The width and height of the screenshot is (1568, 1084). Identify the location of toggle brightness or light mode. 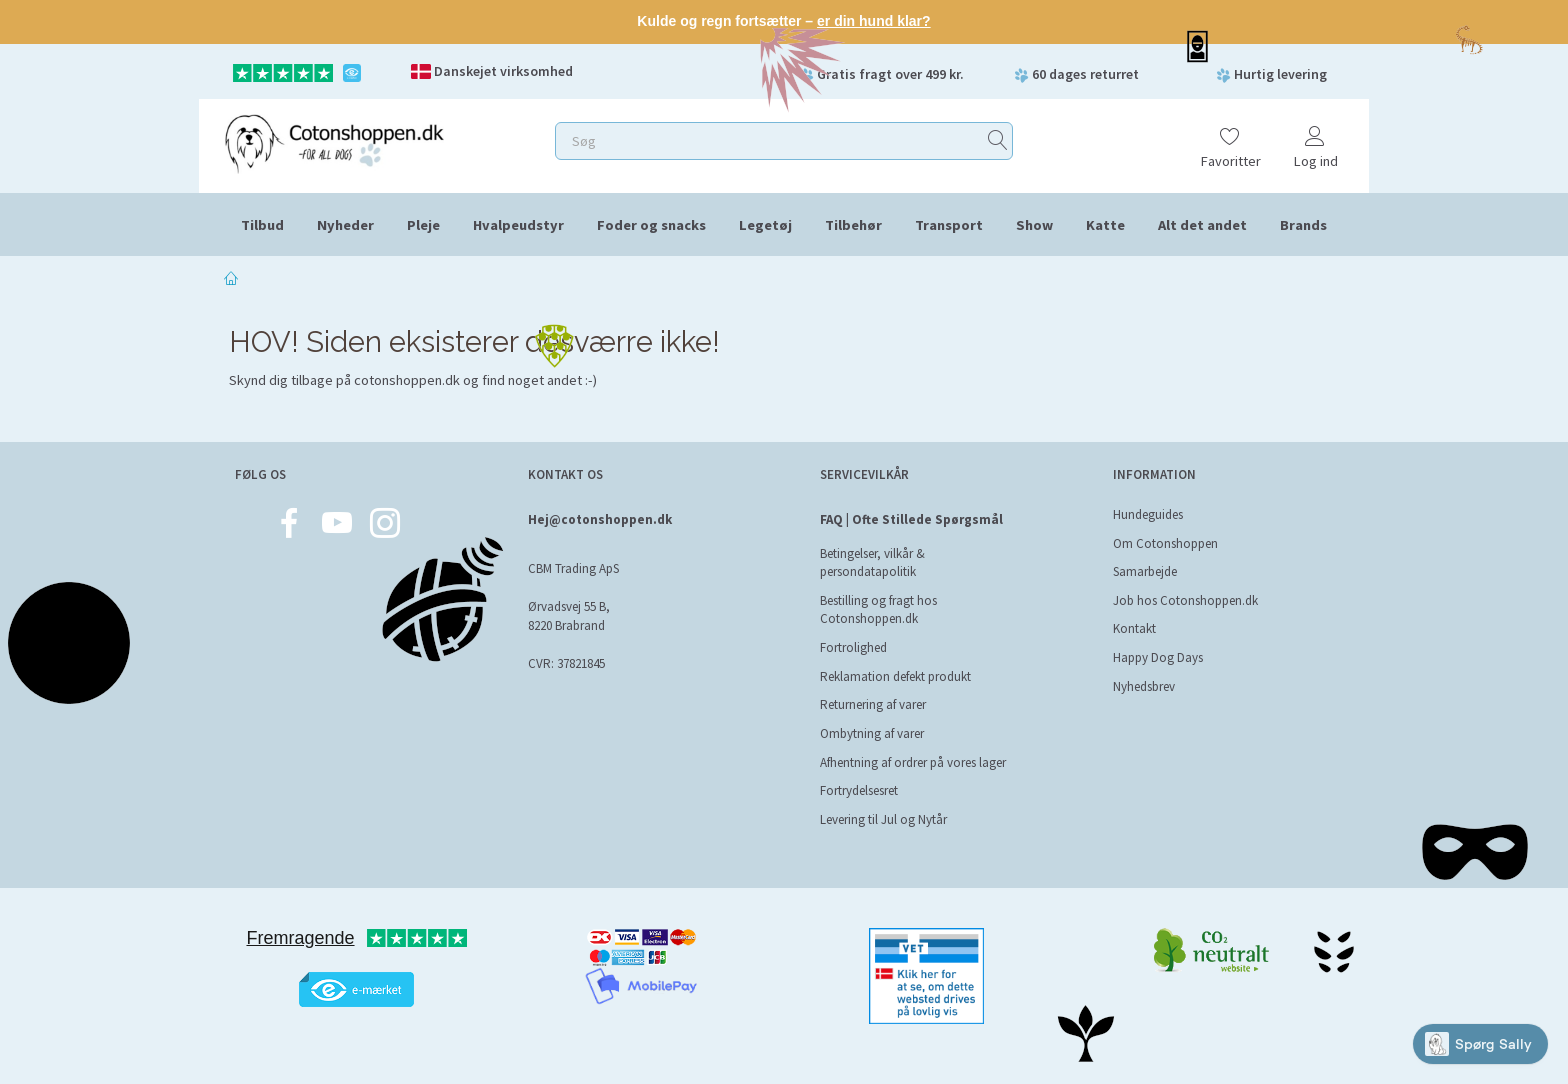
(804, 71).